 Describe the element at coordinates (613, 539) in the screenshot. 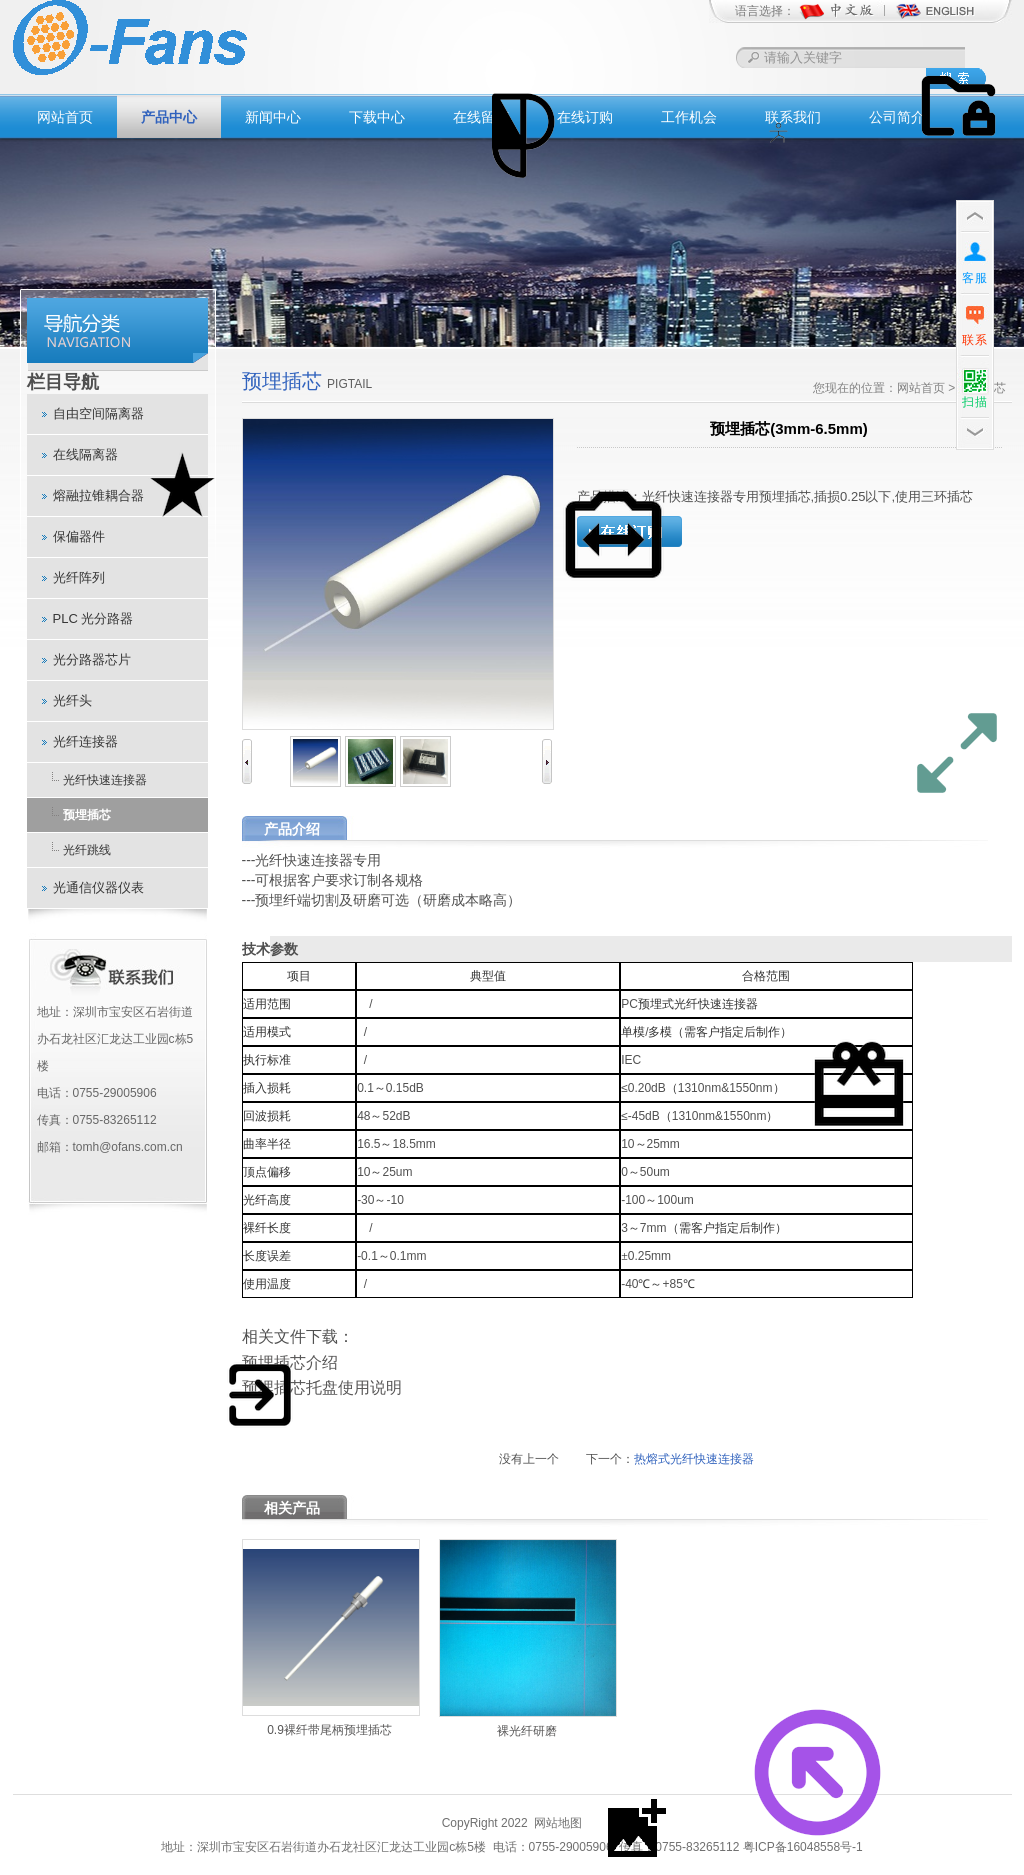

I see `switch between front and rear camera` at that location.